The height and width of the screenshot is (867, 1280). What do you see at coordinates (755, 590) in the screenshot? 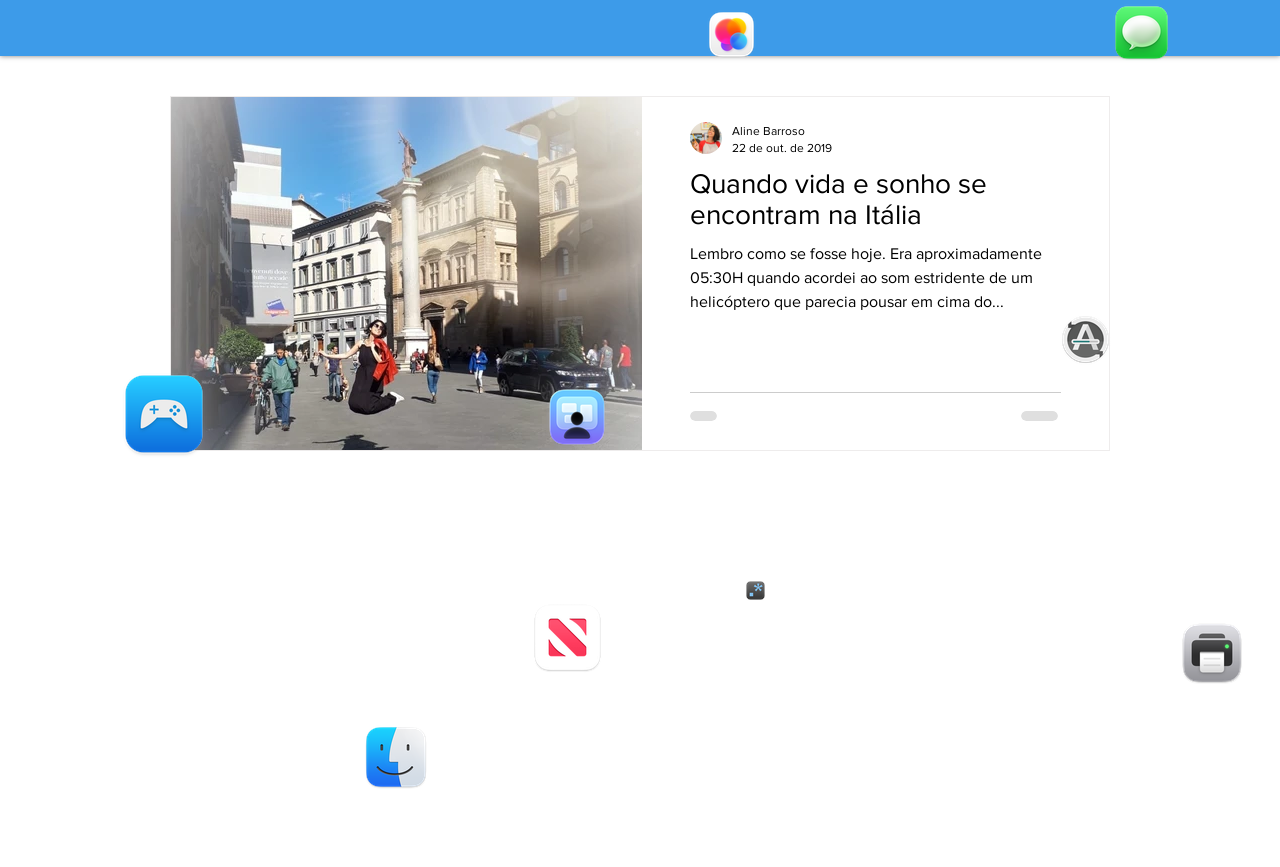
I see `open regexr app for testing regular expressions` at bounding box center [755, 590].